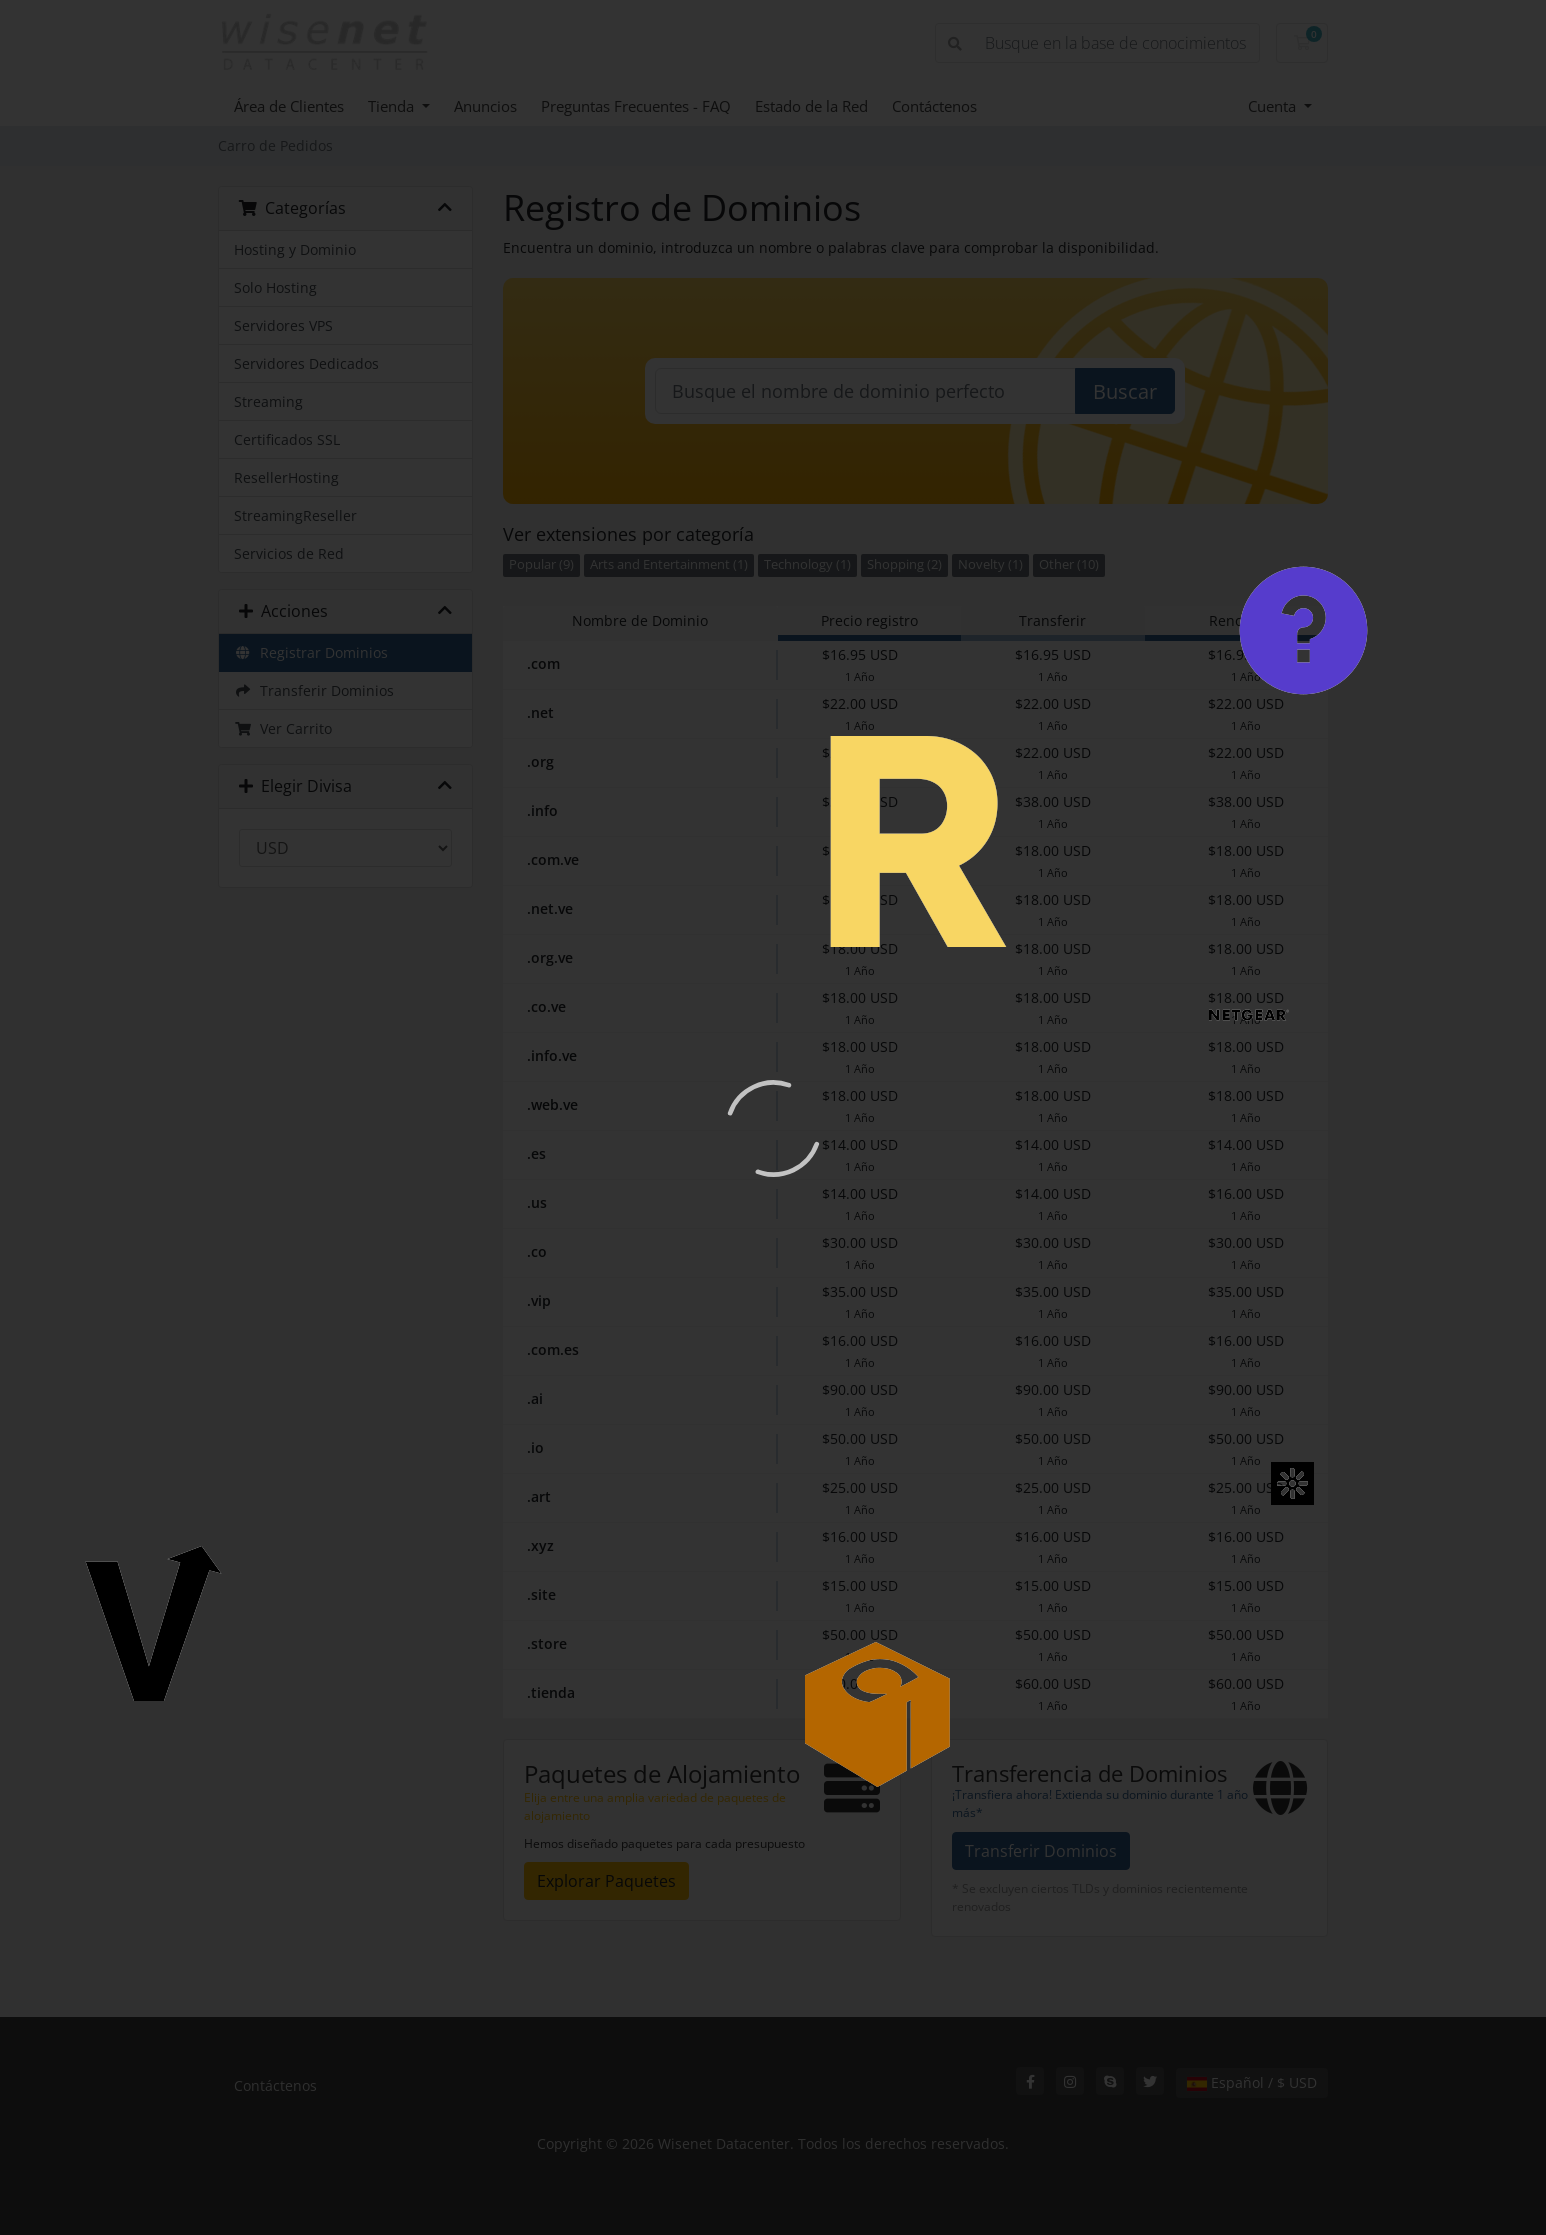 This screenshot has height=2235, width=1546. What do you see at coordinates (1249, 1015) in the screenshot?
I see `netgear brand logo` at bounding box center [1249, 1015].